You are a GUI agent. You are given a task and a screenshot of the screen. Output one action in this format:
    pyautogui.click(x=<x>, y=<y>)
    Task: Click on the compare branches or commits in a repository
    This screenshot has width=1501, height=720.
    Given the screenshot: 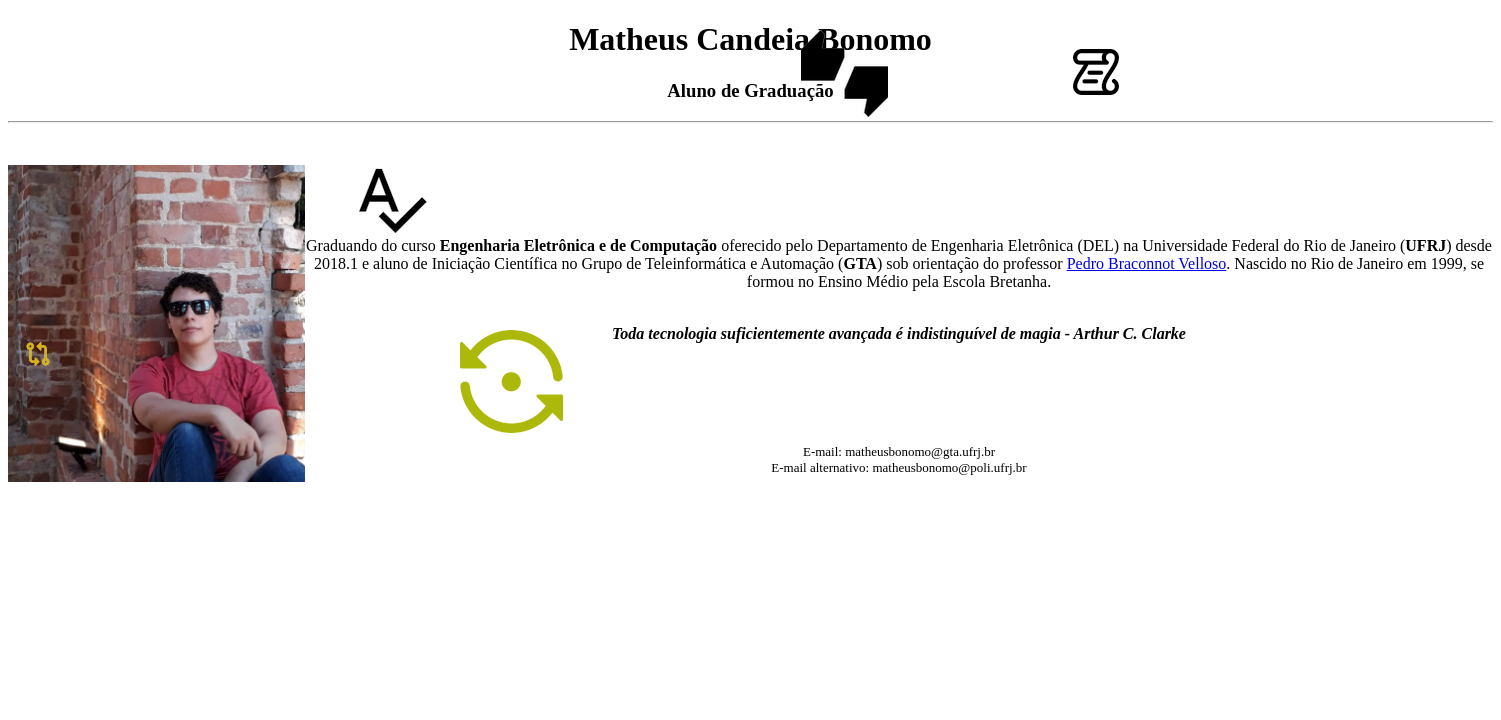 What is the action you would take?
    pyautogui.click(x=38, y=354)
    